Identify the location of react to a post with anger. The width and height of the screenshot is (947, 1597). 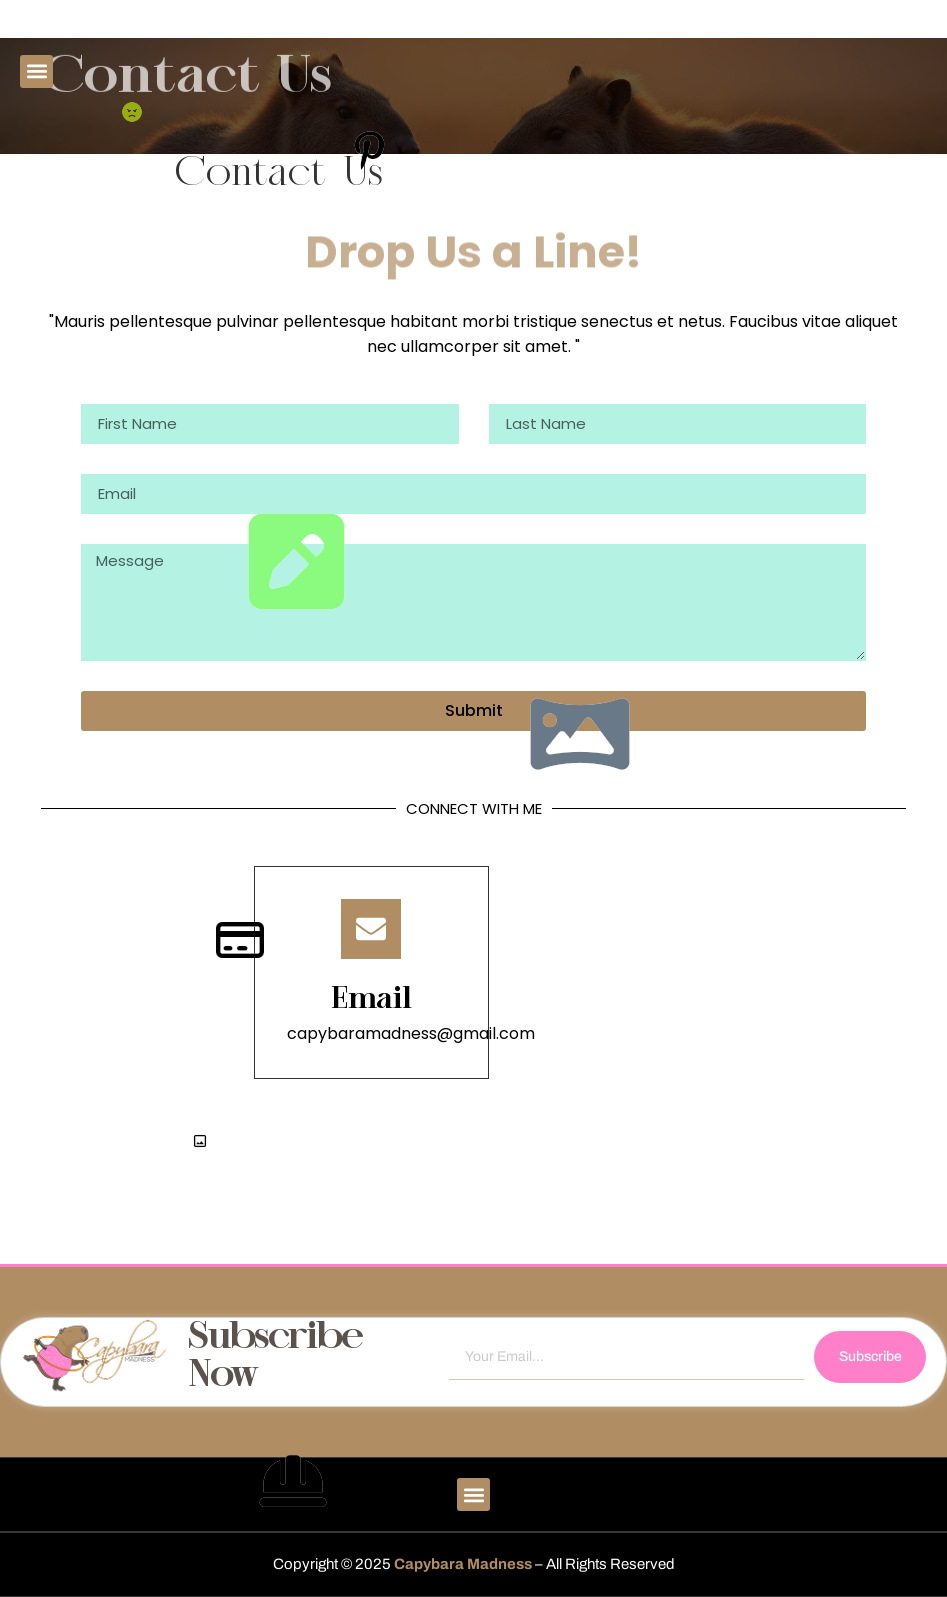
(132, 112).